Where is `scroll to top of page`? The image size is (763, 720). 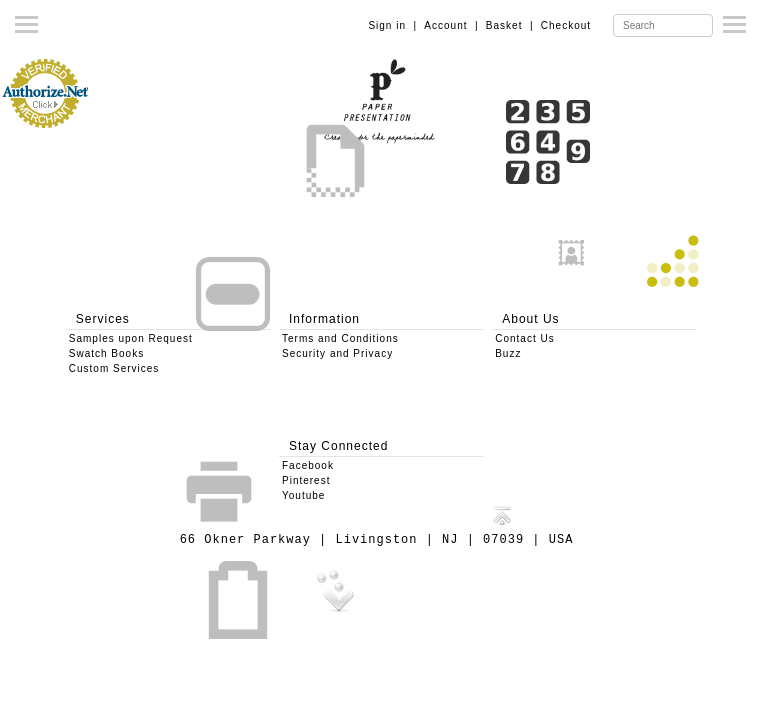
scroll to top of page is located at coordinates (502, 516).